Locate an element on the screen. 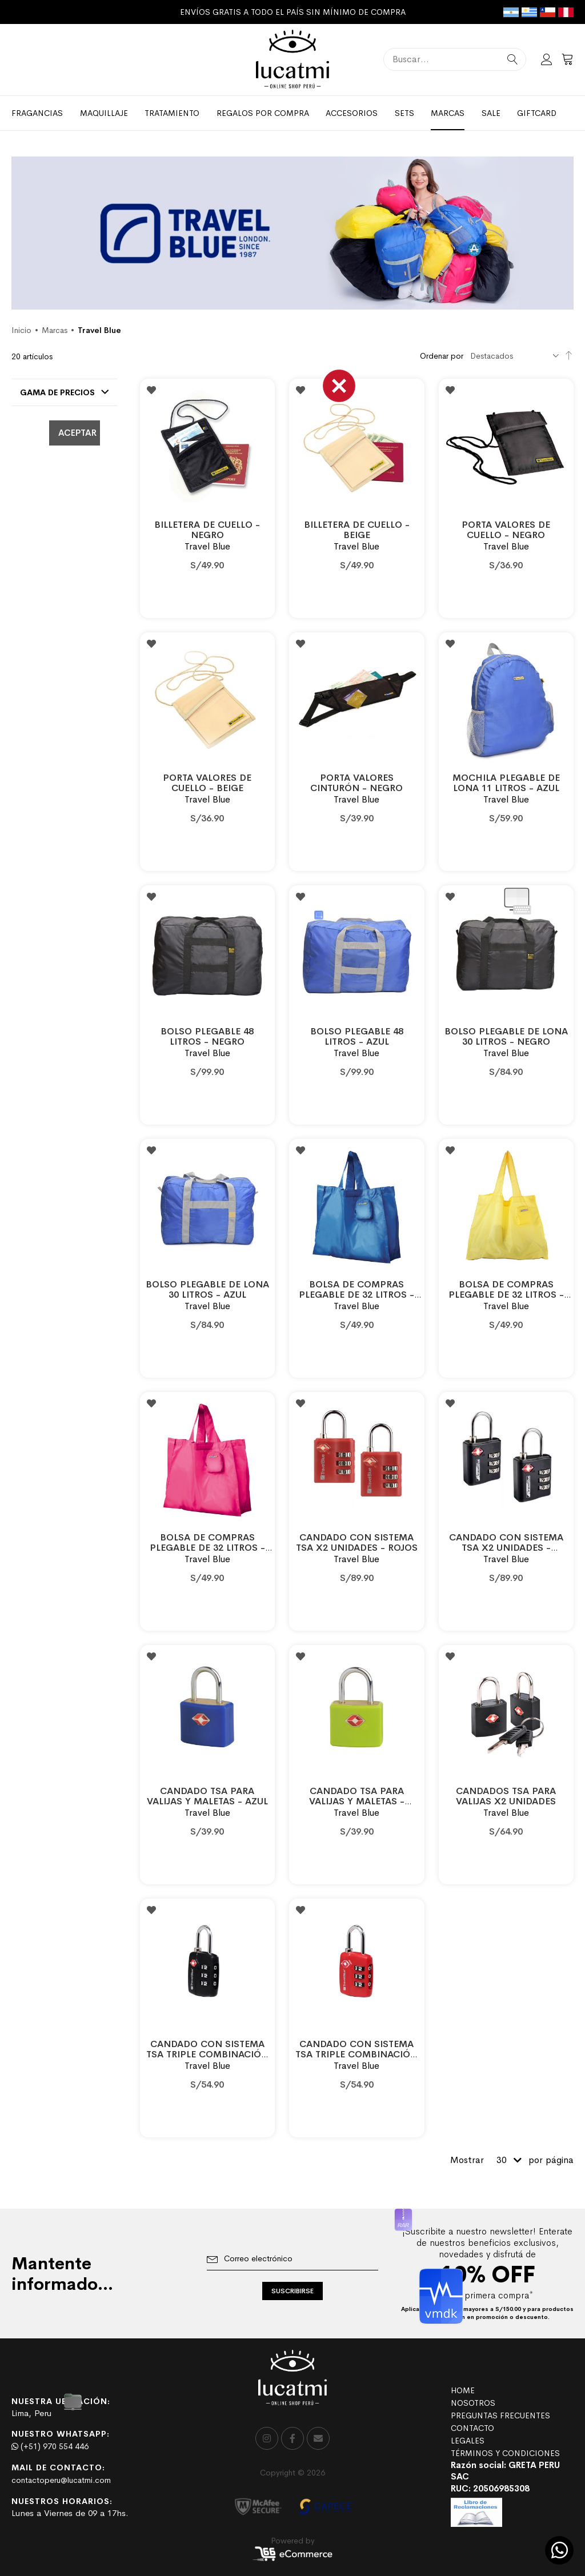 The height and width of the screenshot is (2576, 585). take a screenshot is located at coordinates (319, 915).